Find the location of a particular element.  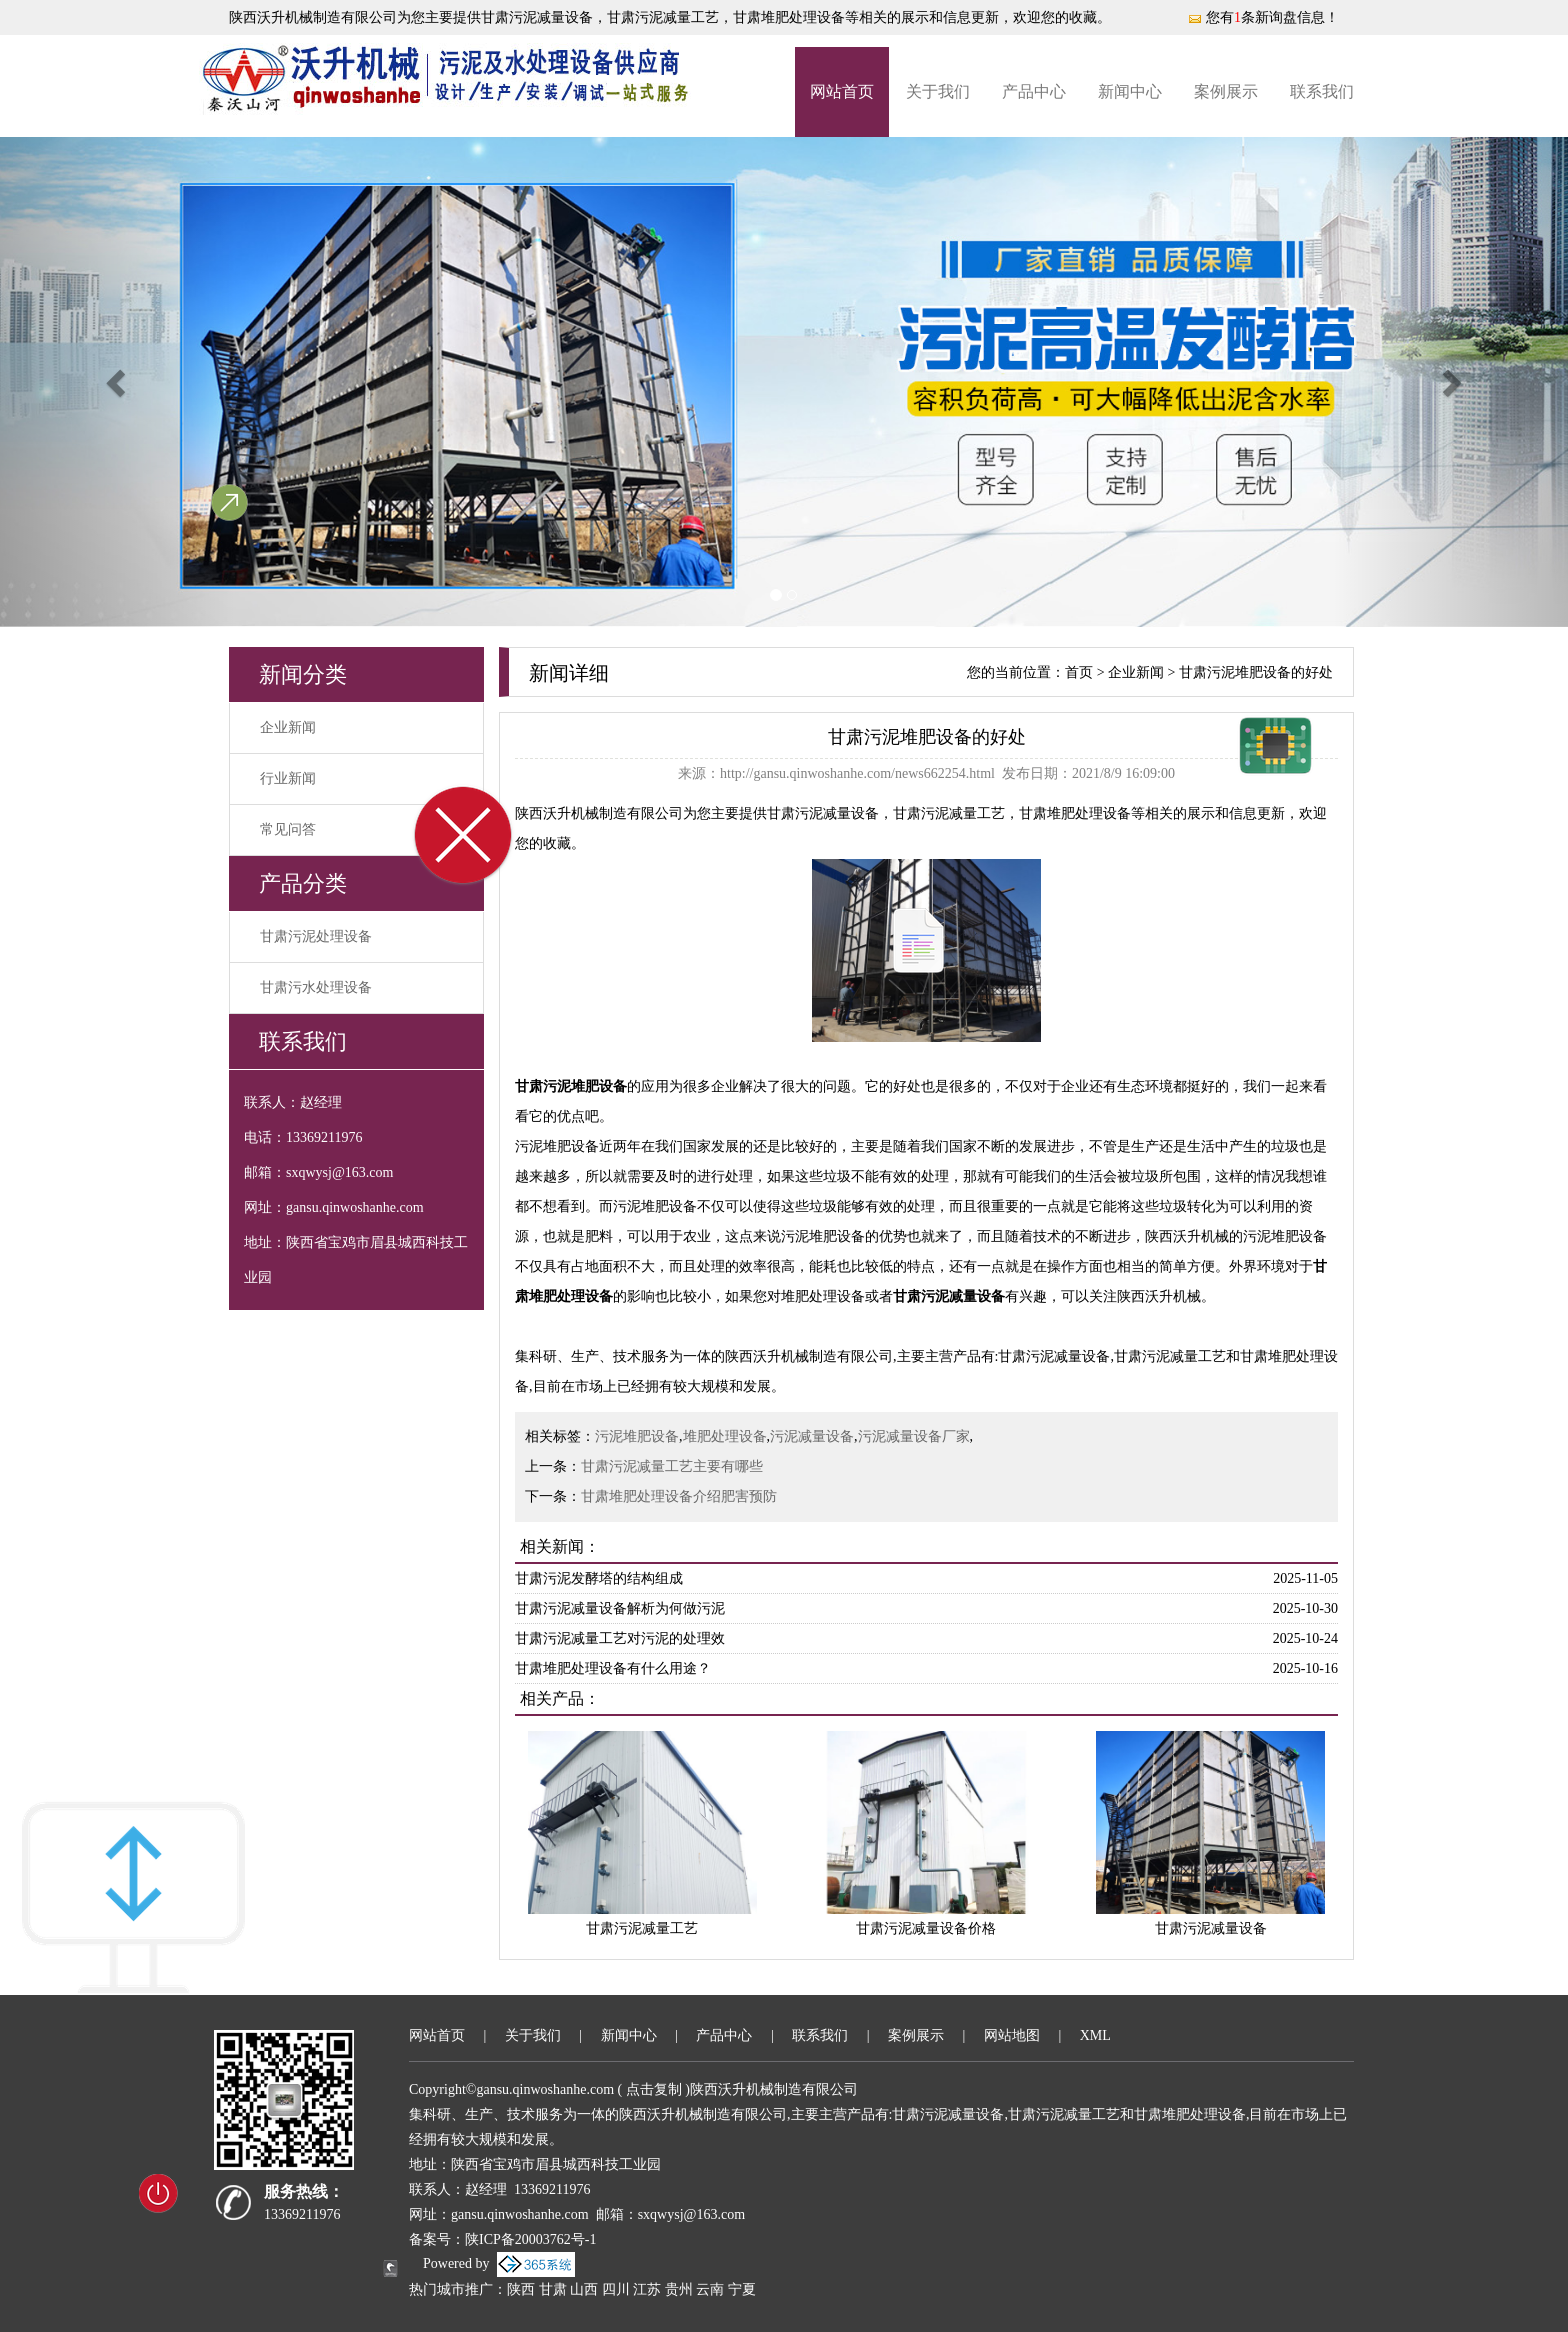

a script or code file is located at coordinates (918, 940).